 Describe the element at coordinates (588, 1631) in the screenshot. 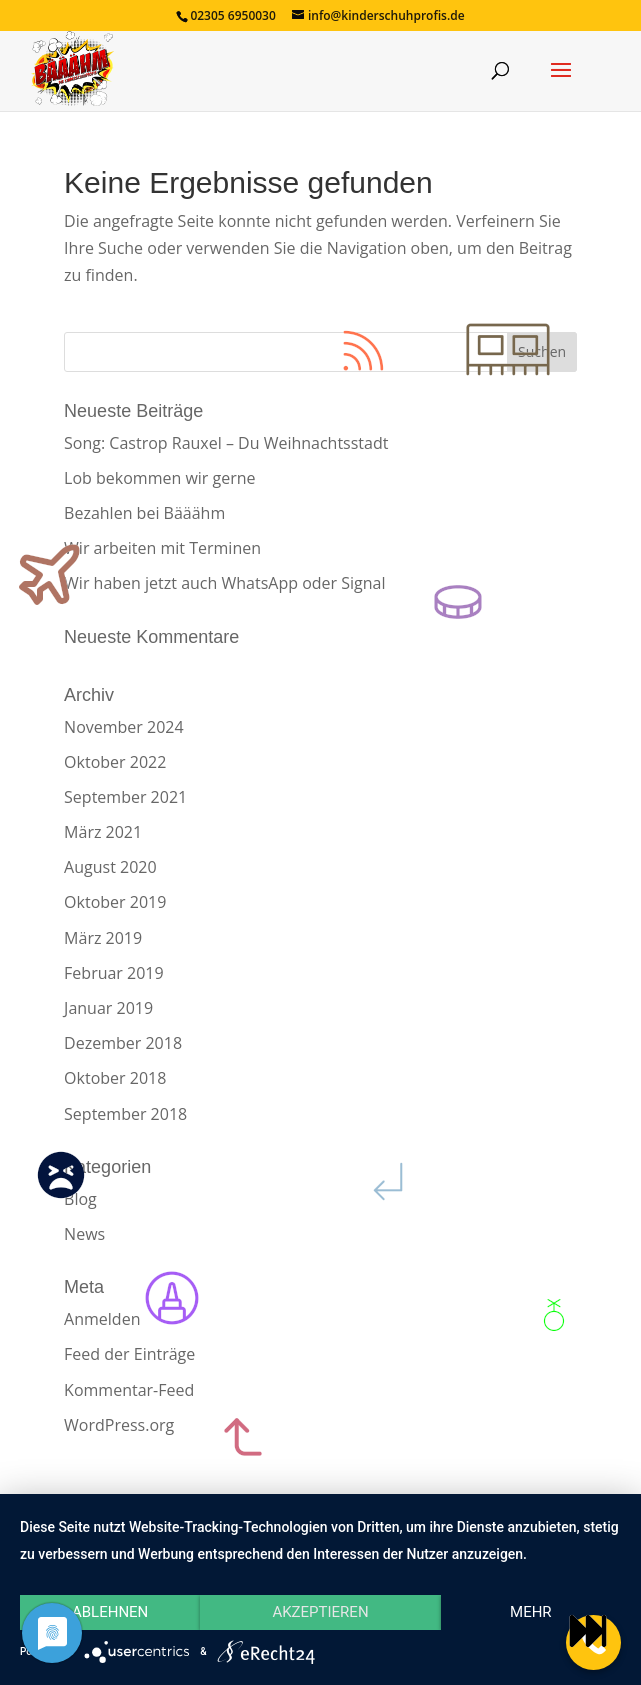

I see `skip to the next track` at that location.